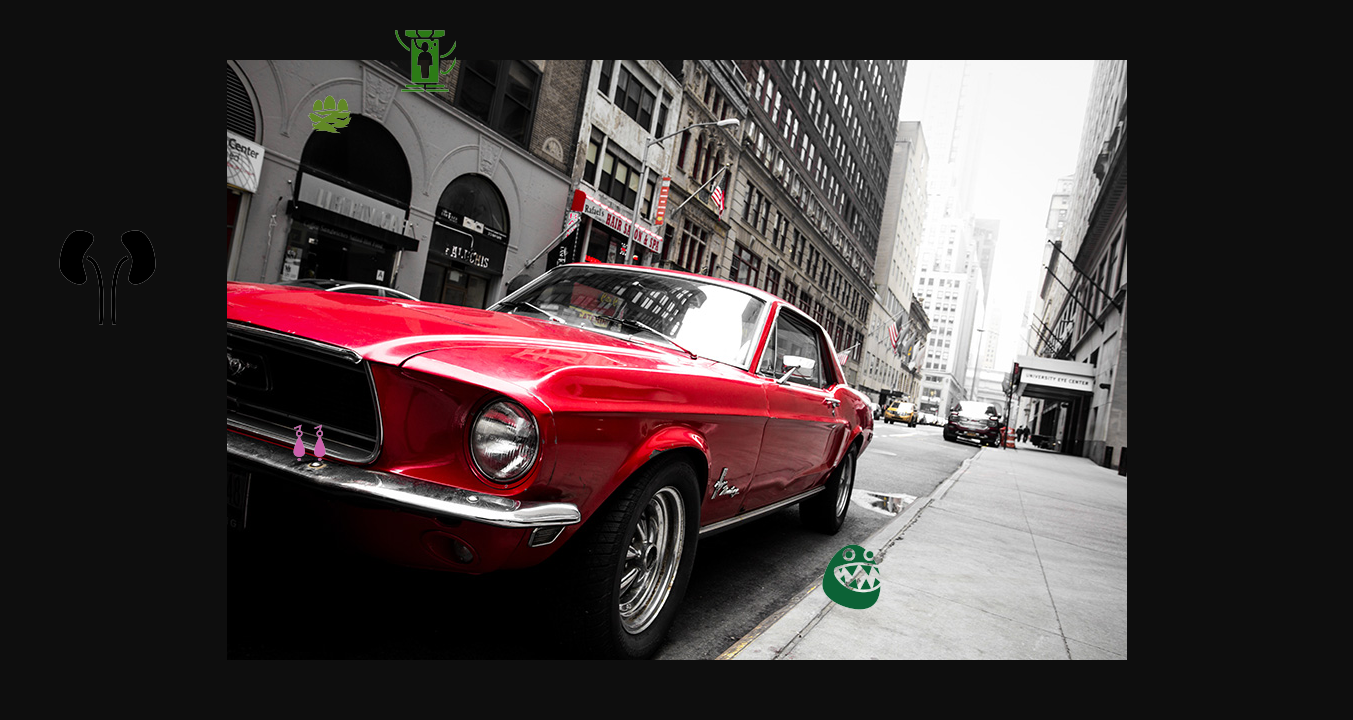 Image resolution: width=1353 pixels, height=720 pixels. What do you see at coordinates (853, 577) in the screenshot?
I see `indicates gluttony status effect or debuff` at bounding box center [853, 577].